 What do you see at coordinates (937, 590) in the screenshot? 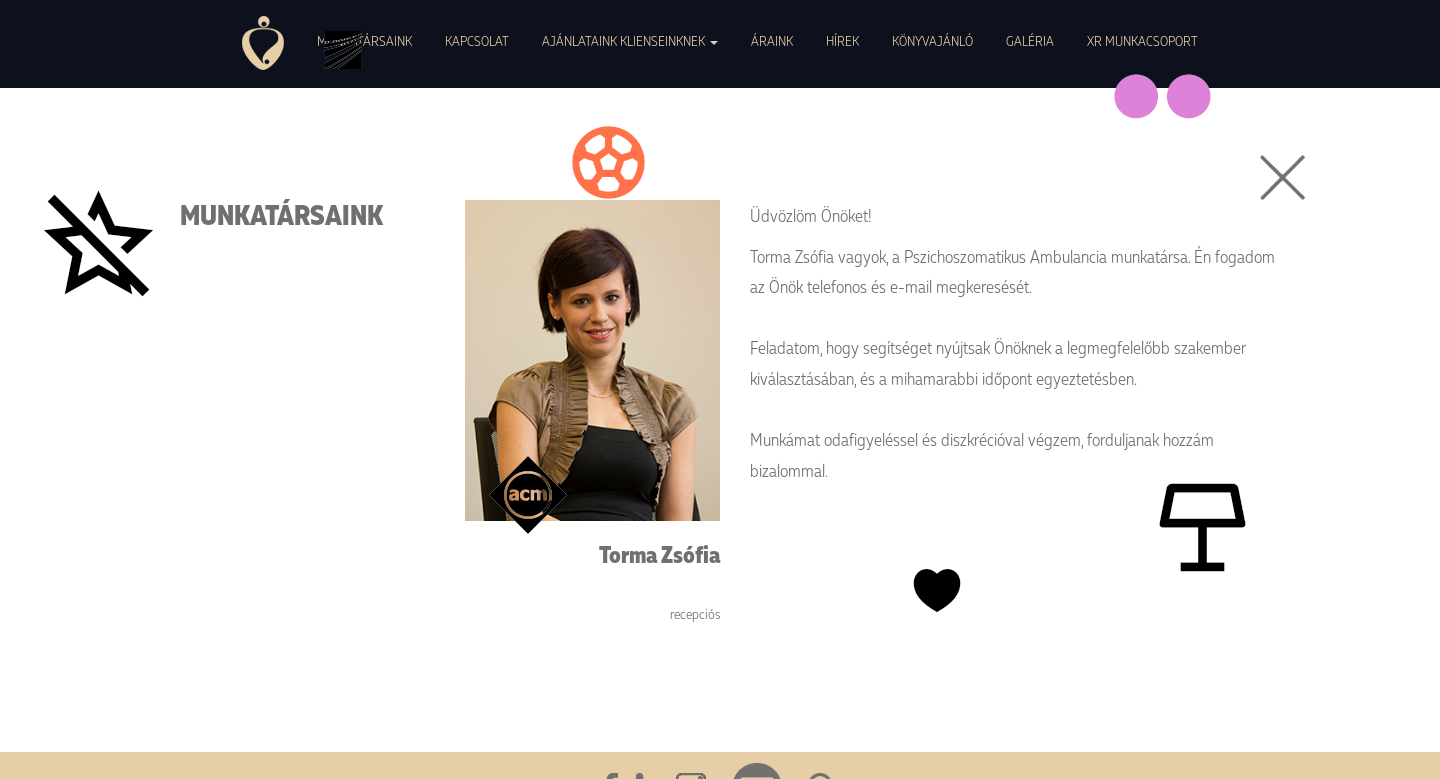
I see `add to favorites` at bounding box center [937, 590].